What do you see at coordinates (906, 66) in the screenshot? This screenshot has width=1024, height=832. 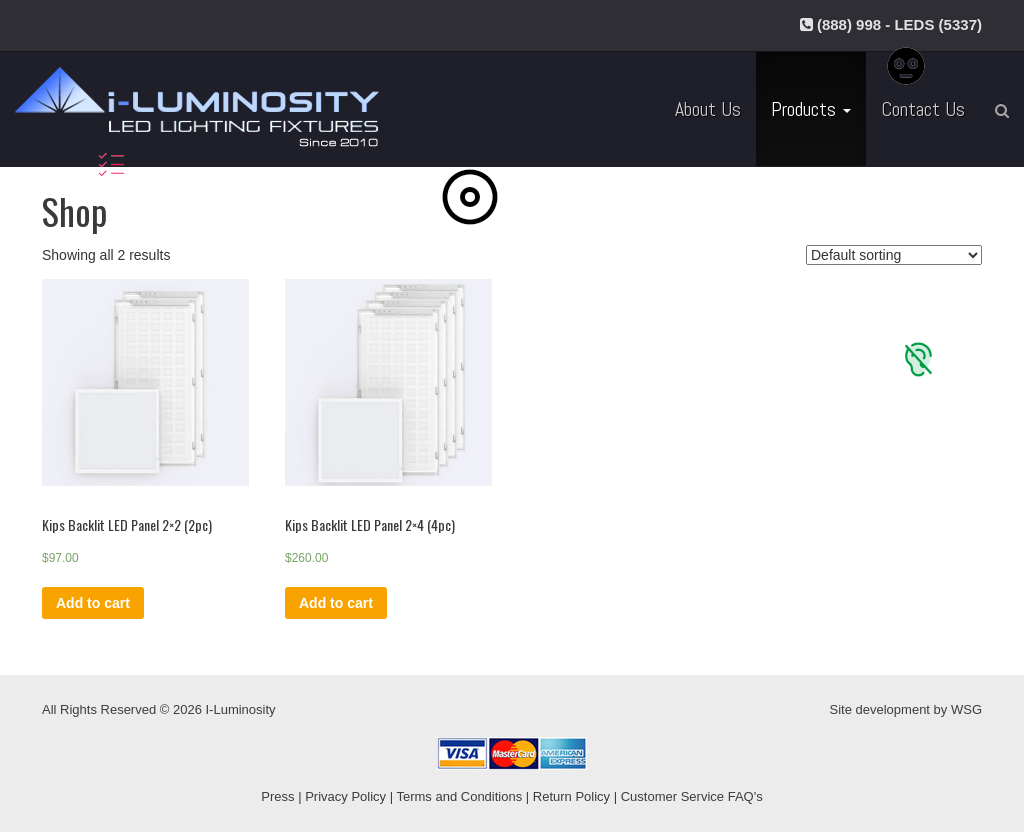 I see `flushed or surprised reaction emoji` at bounding box center [906, 66].